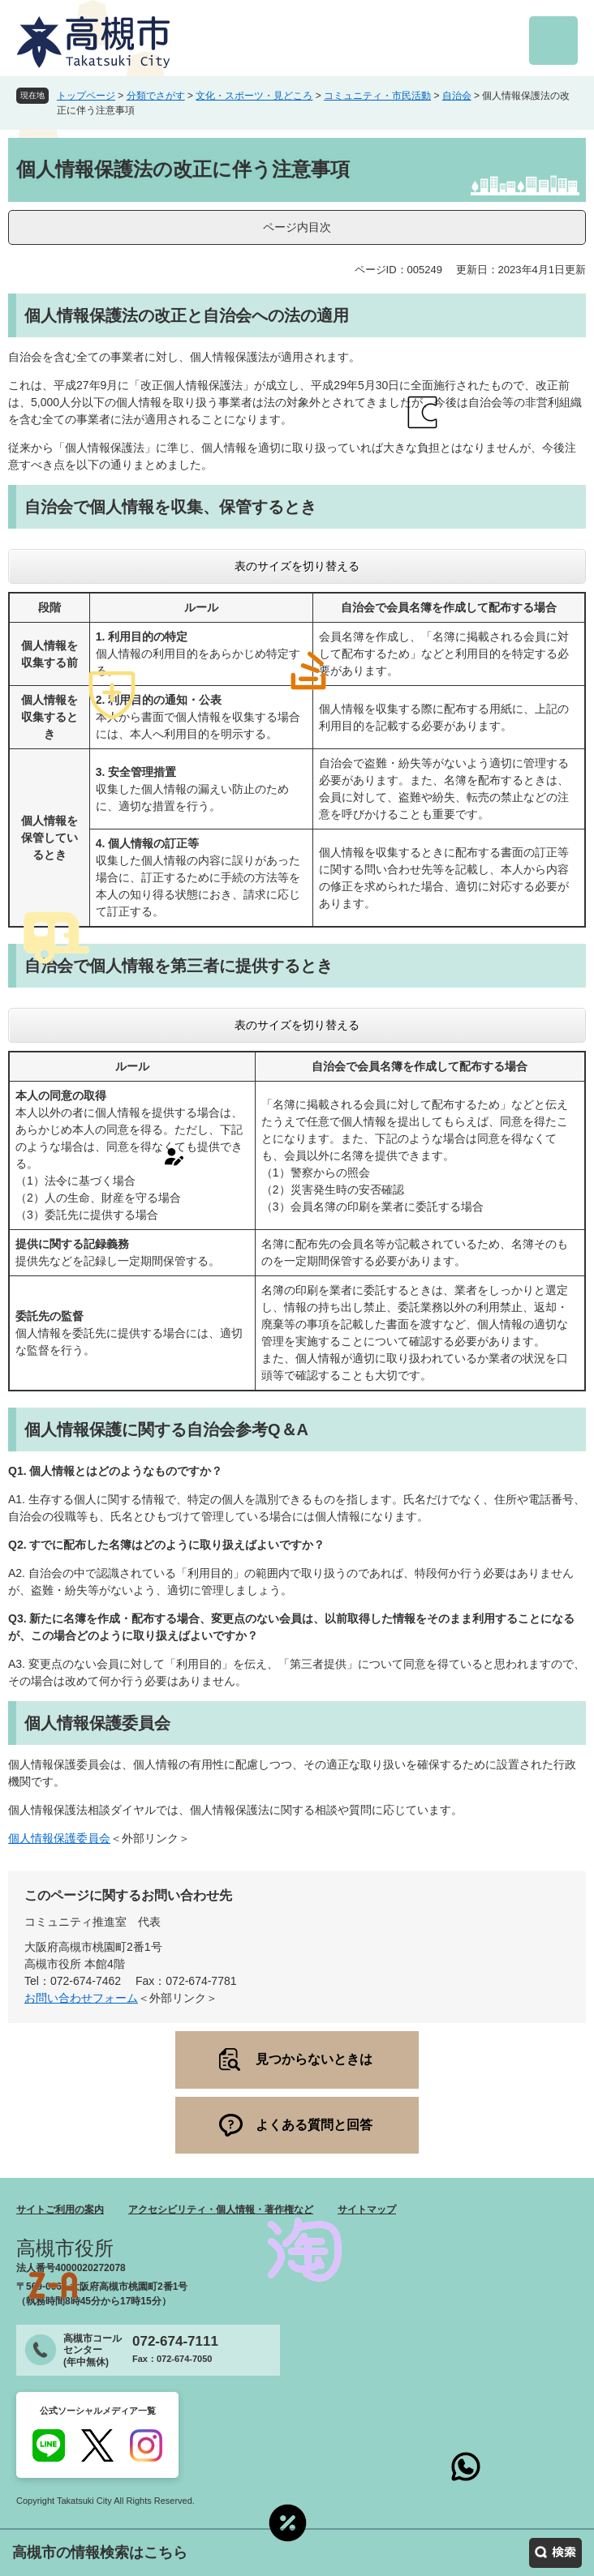 This screenshot has width=594, height=2576. What do you see at coordinates (466, 2467) in the screenshot?
I see `open WhatsApp messaging app` at bounding box center [466, 2467].